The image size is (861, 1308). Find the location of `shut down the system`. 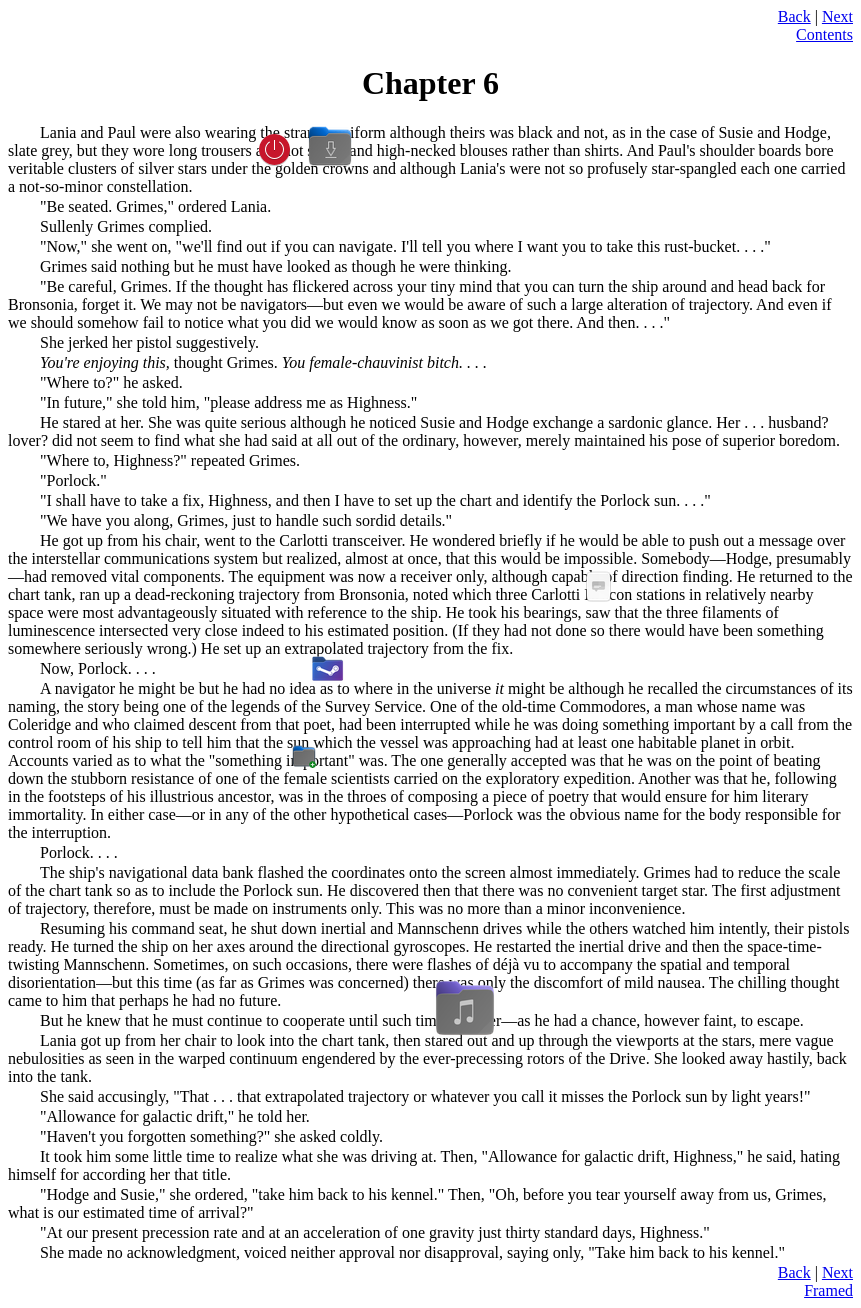

shut down the system is located at coordinates (275, 150).